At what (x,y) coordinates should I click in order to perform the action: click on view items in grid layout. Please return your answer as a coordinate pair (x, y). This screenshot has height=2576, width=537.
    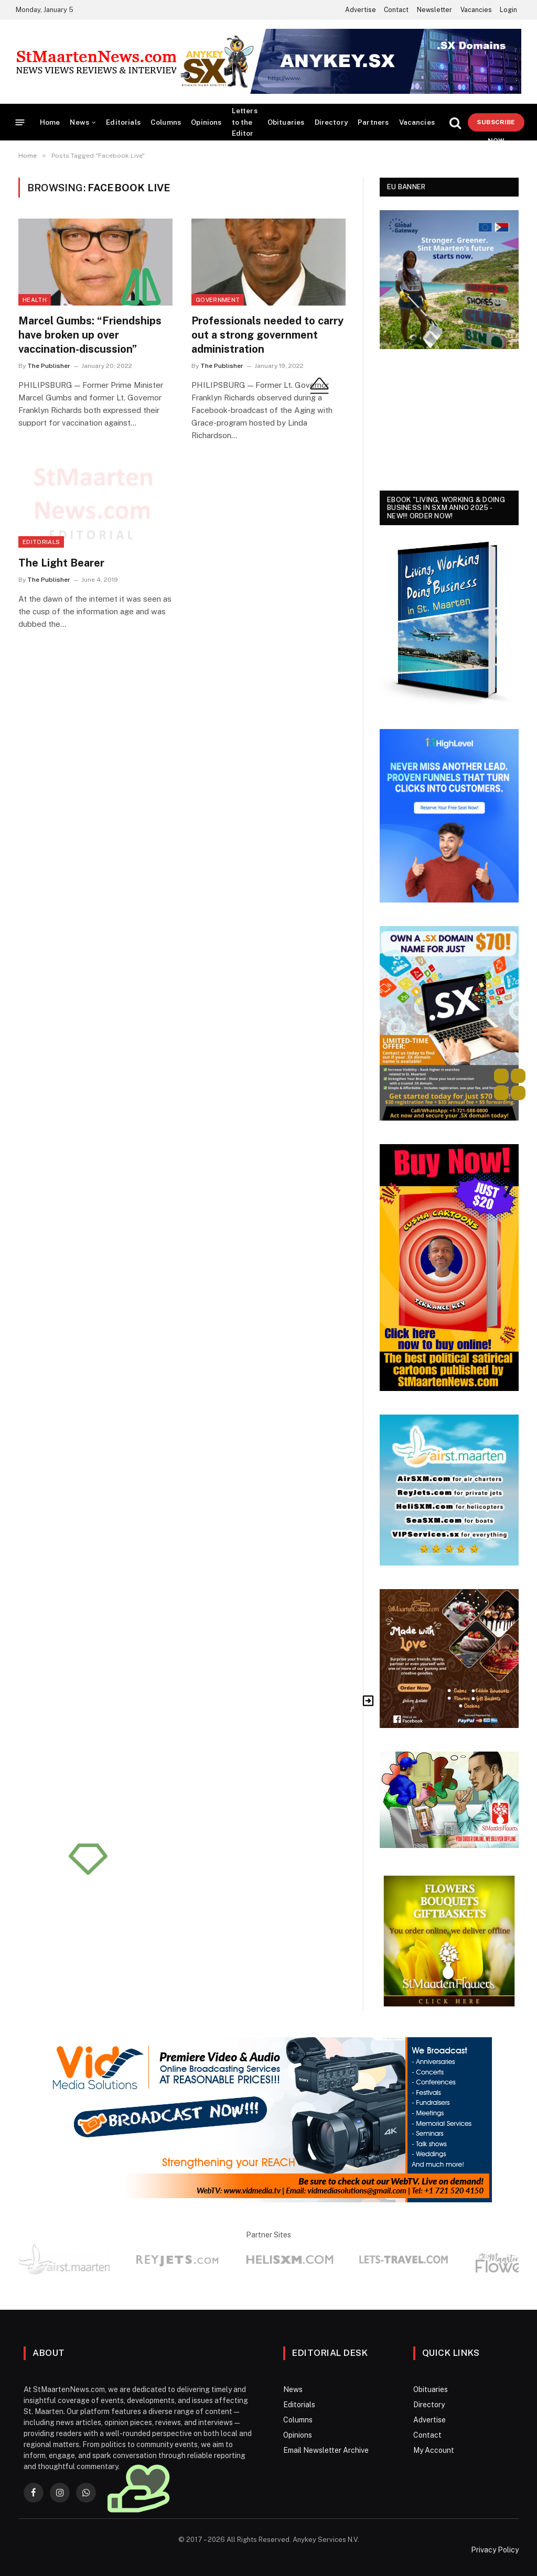
    Looking at the image, I should click on (510, 1084).